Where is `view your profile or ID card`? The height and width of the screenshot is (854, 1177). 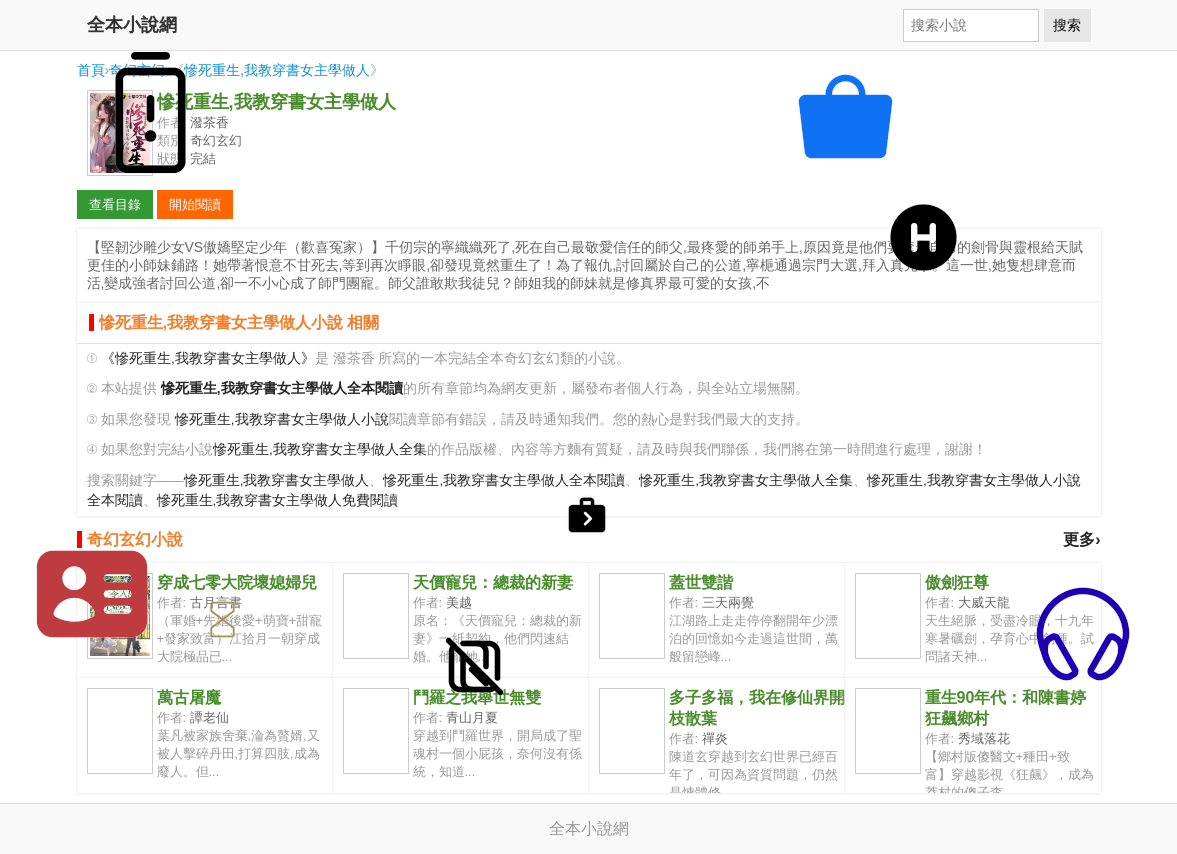 view your profile or ID card is located at coordinates (92, 594).